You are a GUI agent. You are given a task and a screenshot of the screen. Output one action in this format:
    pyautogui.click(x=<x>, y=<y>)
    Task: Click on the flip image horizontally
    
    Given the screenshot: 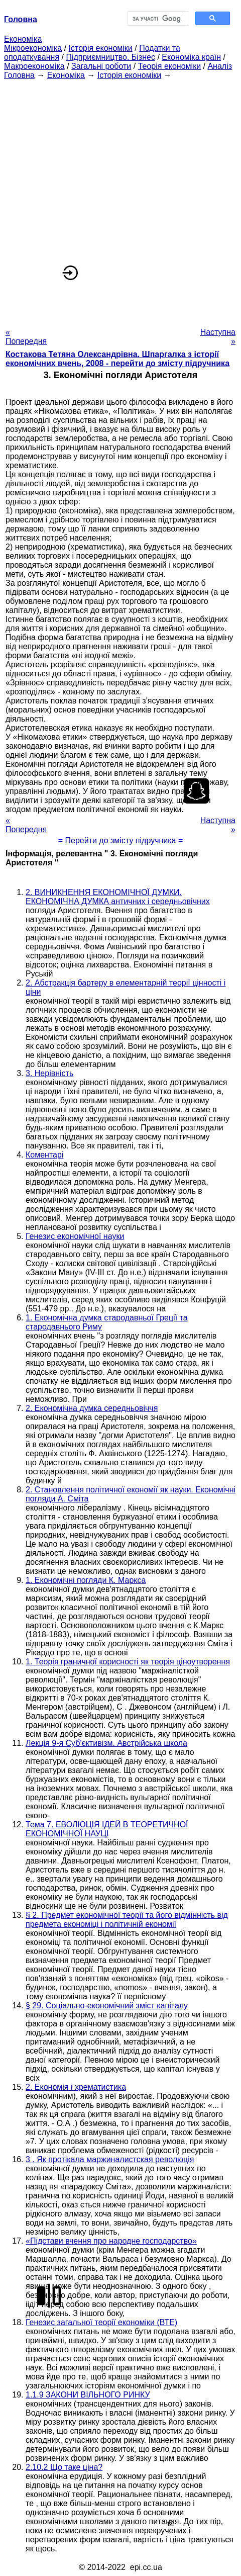 What is the action you would take?
    pyautogui.click(x=49, y=2295)
    